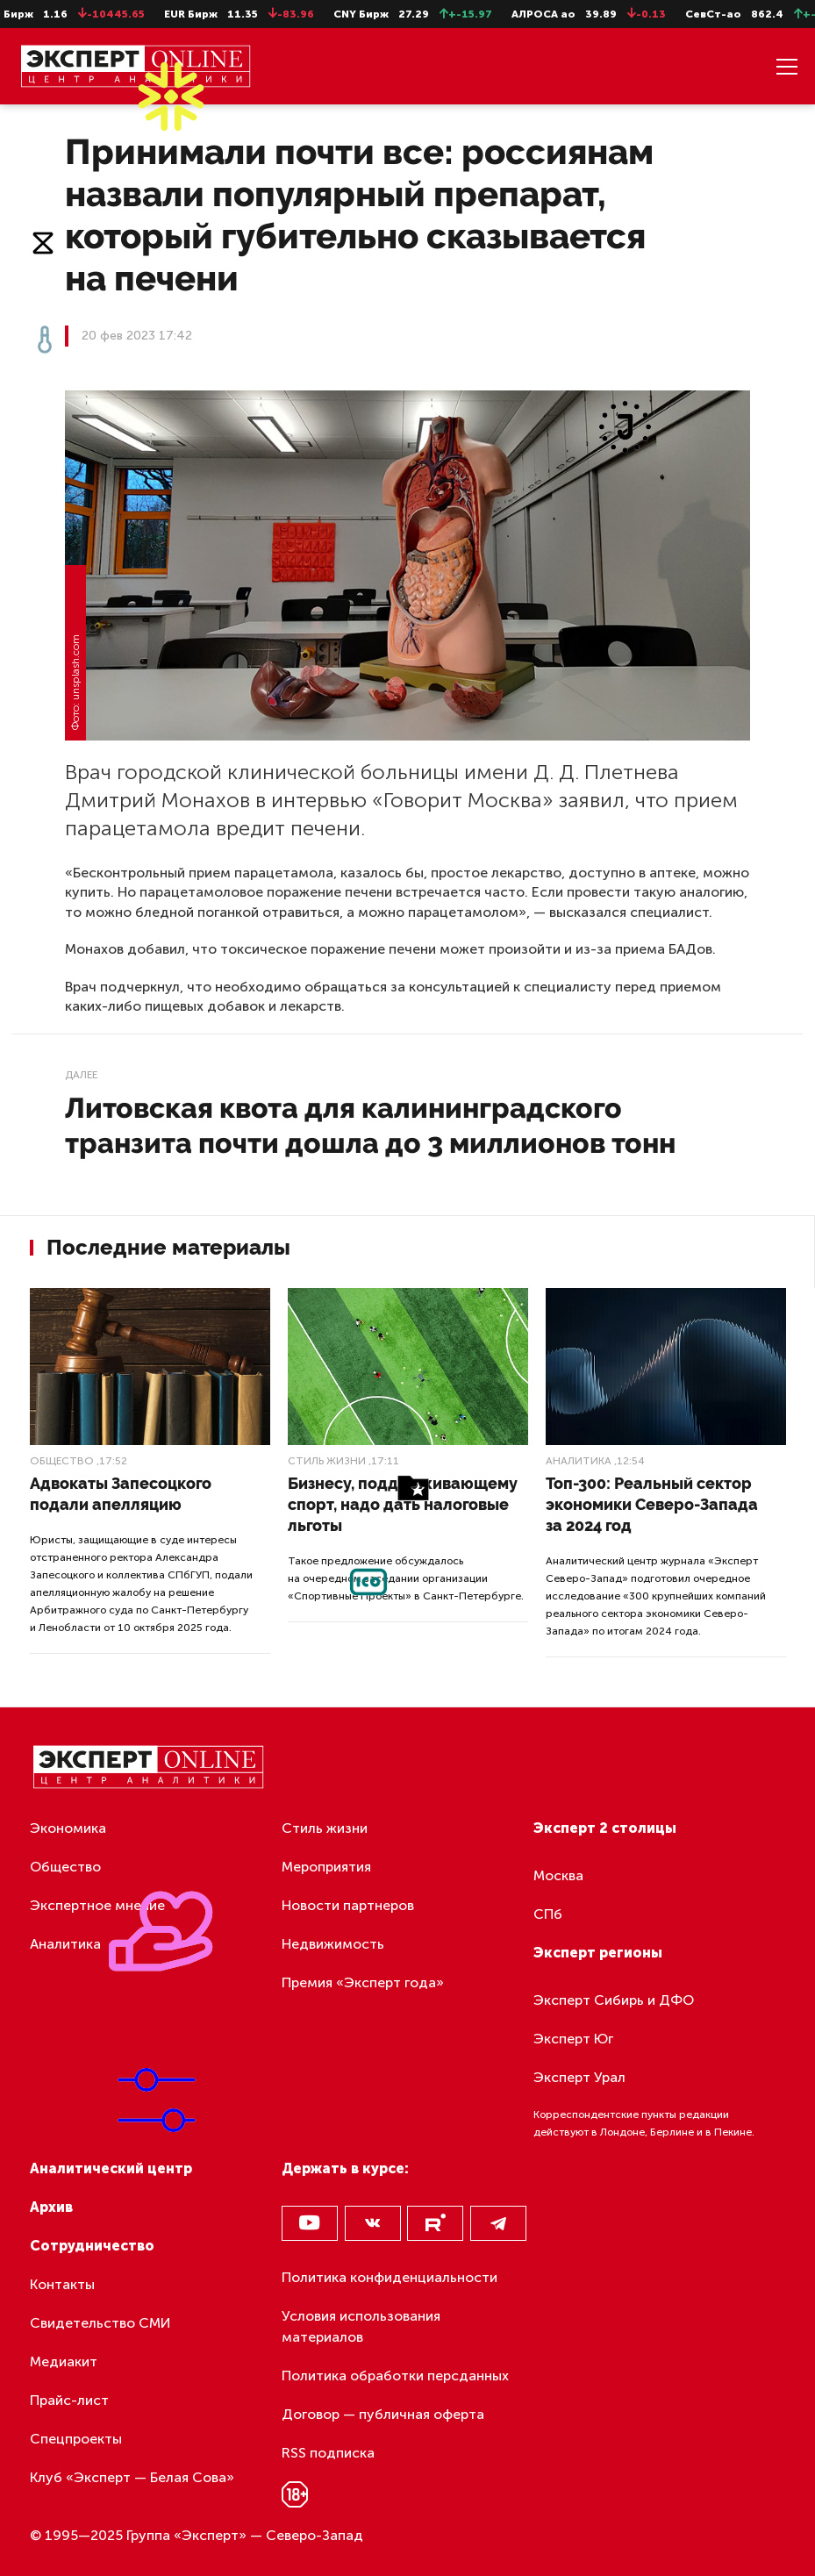 This screenshot has height=2576, width=815. What do you see at coordinates (45, 340) in the screenshot?
I see `view current temperature reading` at bounding box center [45, 340].